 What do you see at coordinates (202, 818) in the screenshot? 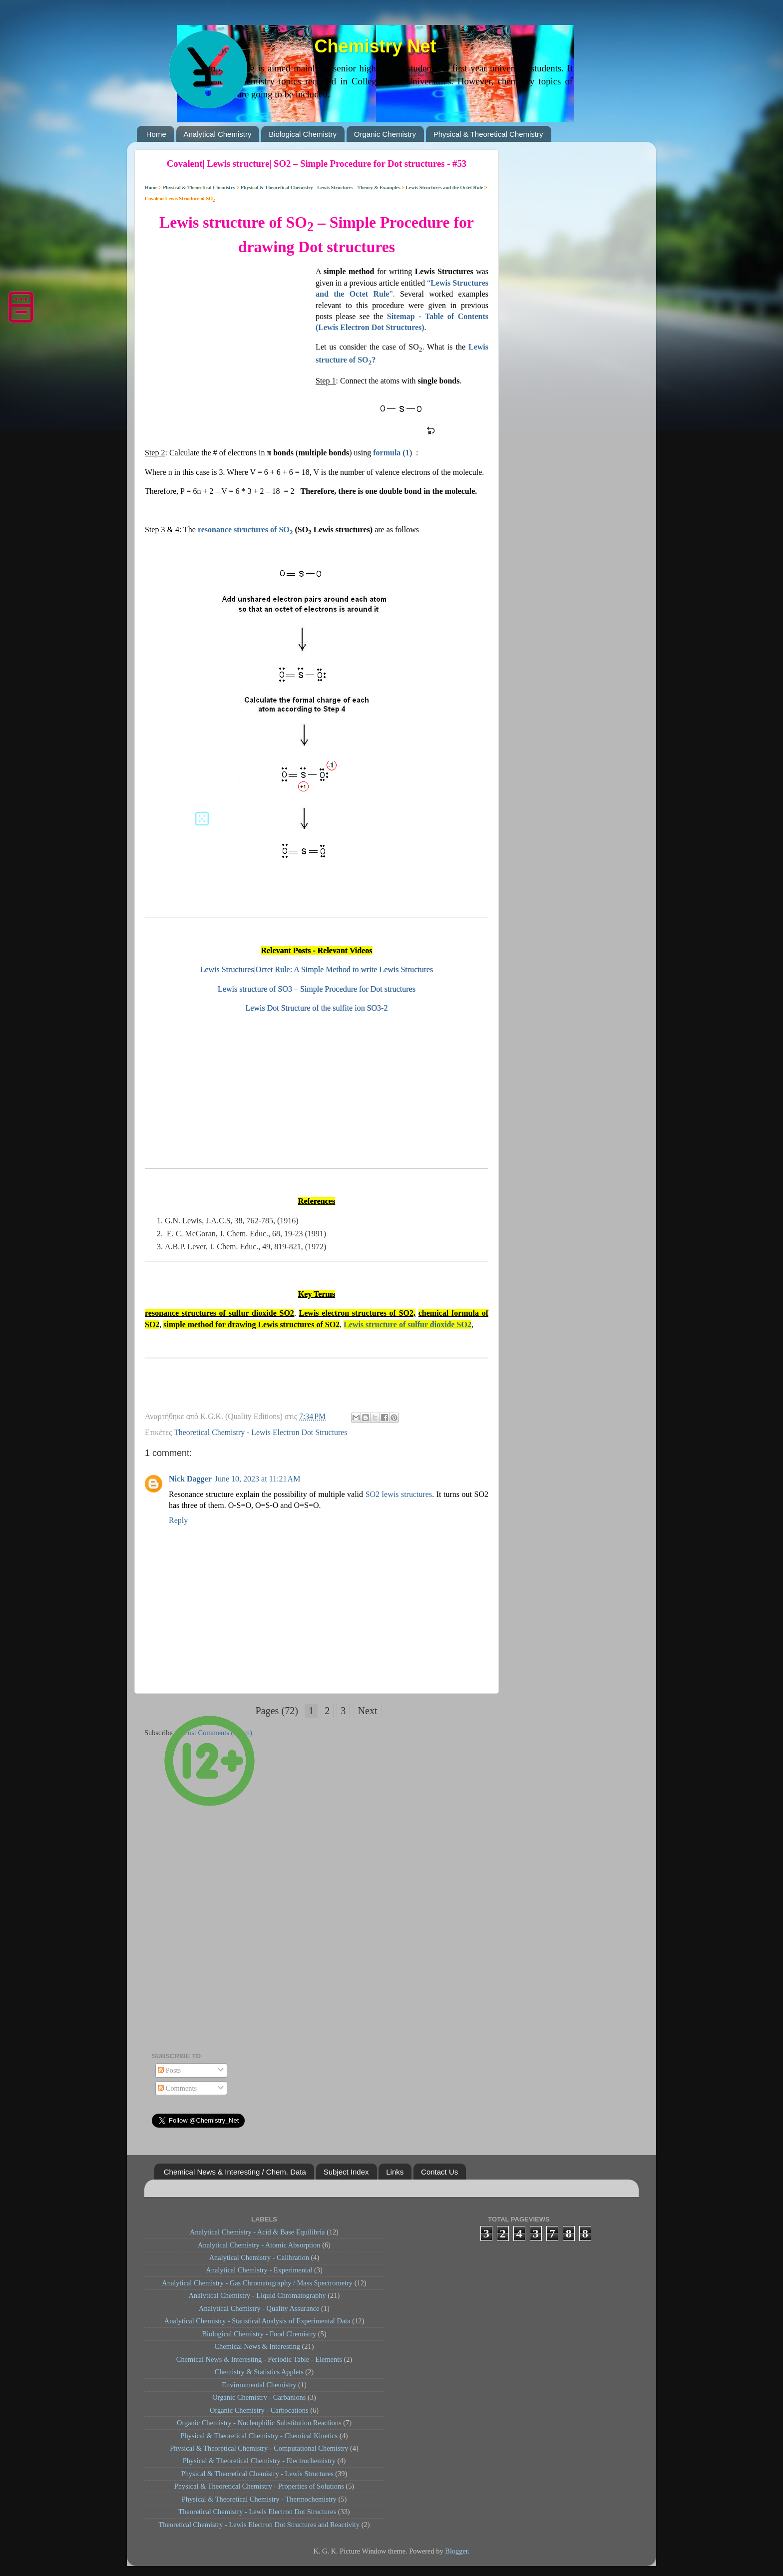
I see `randomize or shuffle content` at bounding box center [202, 818].